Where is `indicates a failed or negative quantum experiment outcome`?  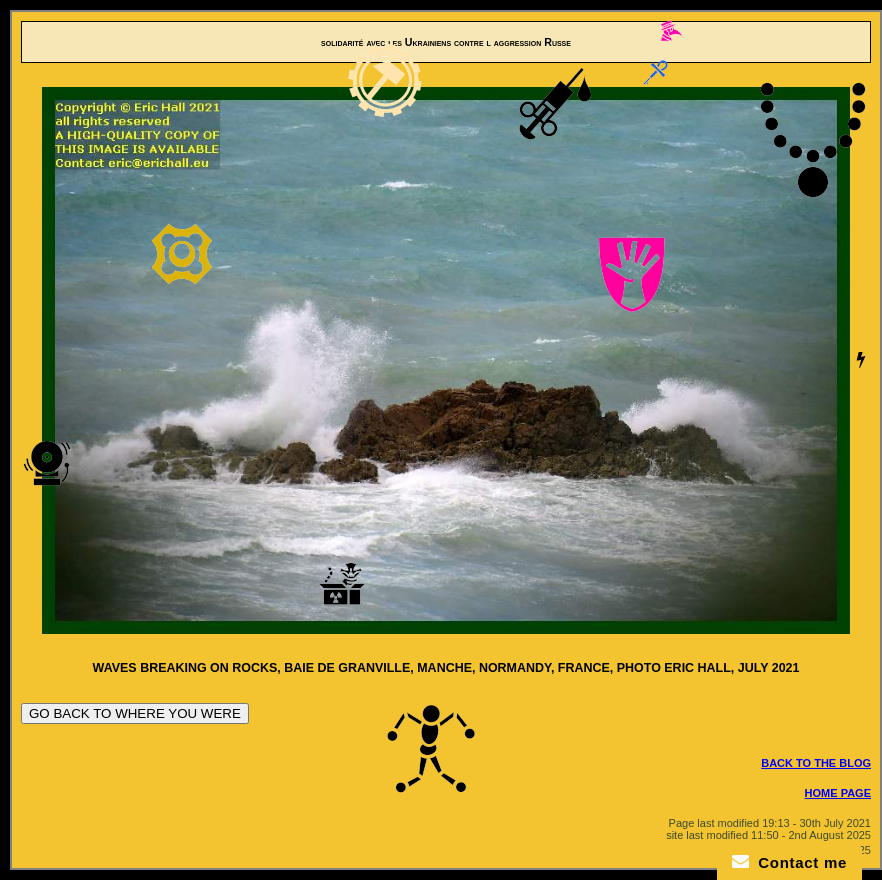 indicates a failed or negative quantum experiment outcome is located at coordinates (342, 582).